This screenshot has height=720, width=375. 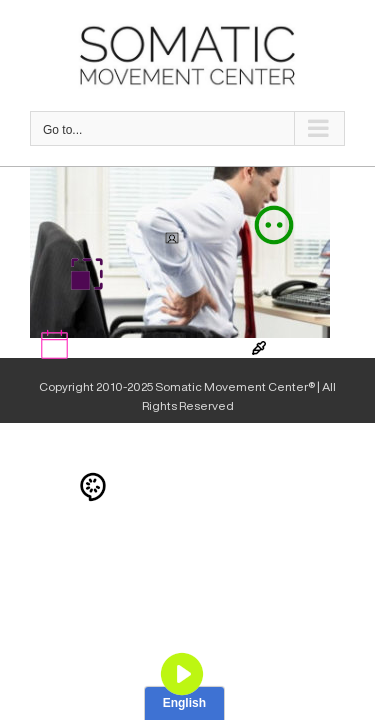 I want to click on pick a color from the canvas, so click(x=259, y=348).